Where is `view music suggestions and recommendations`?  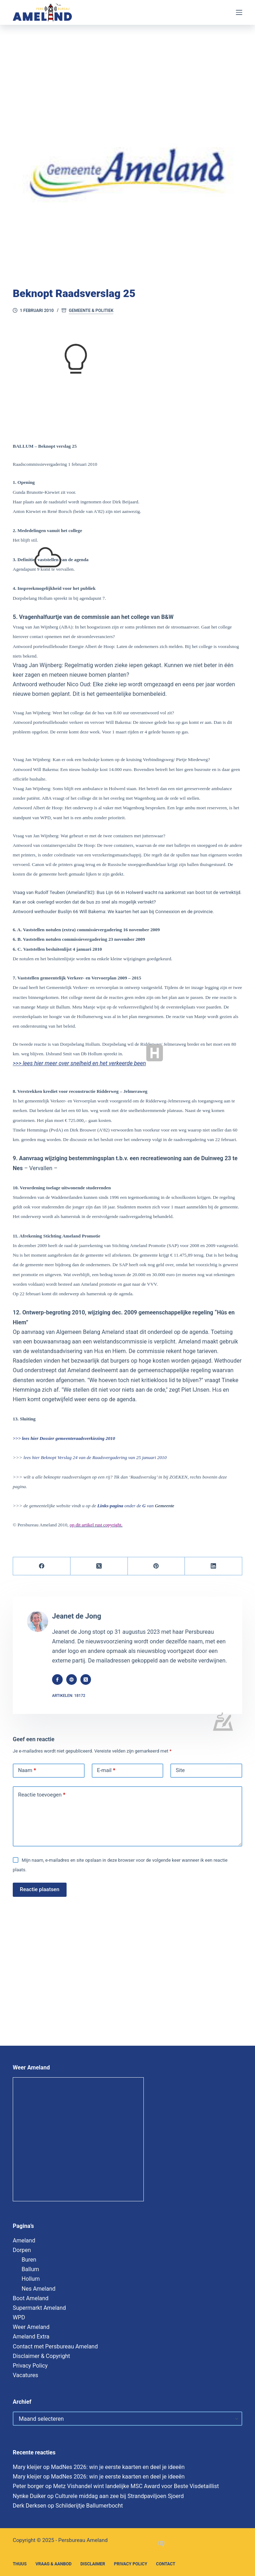 view music suggestions and recommendations is located at coordinates (76, 359).